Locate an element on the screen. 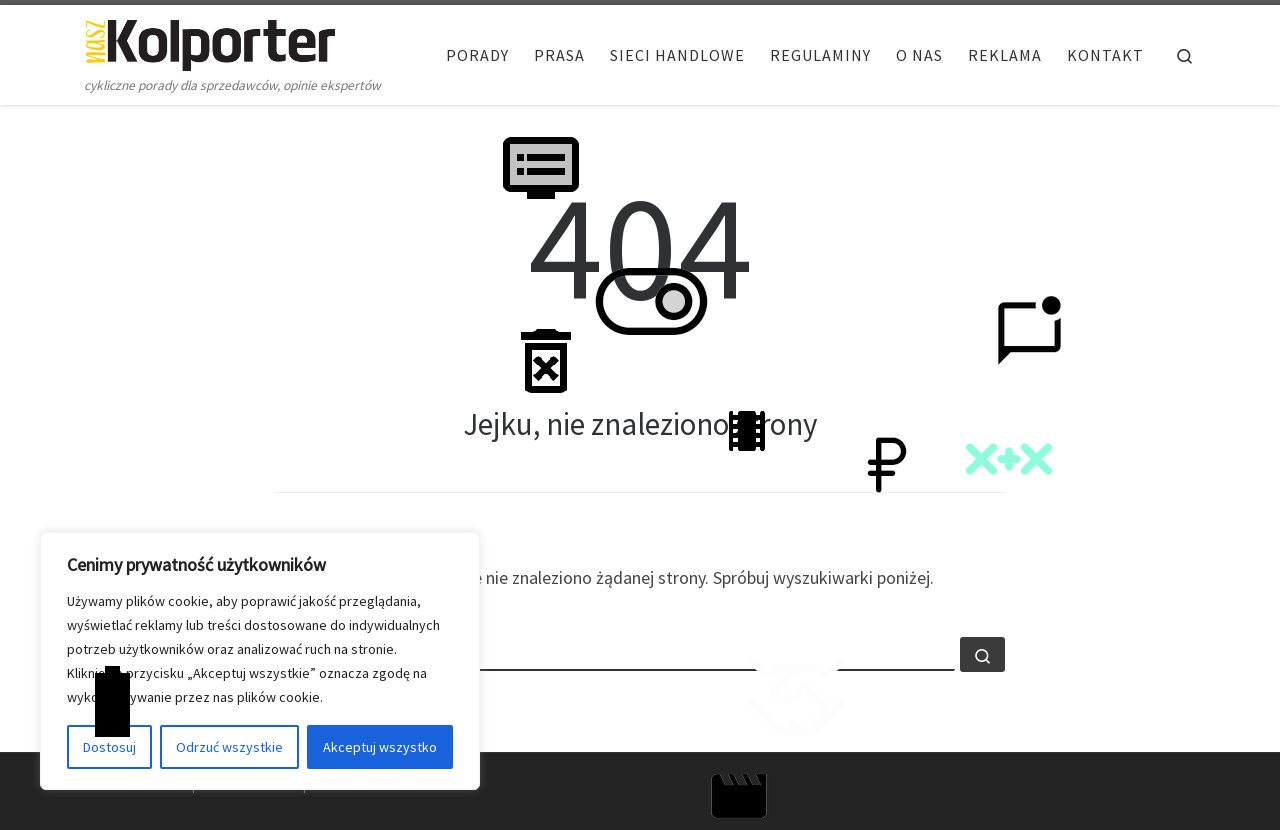 Image resolution: width=1280 pixels, height=830 pixels. indicates a partnership or collaboration is located at coordinates (797, 696).